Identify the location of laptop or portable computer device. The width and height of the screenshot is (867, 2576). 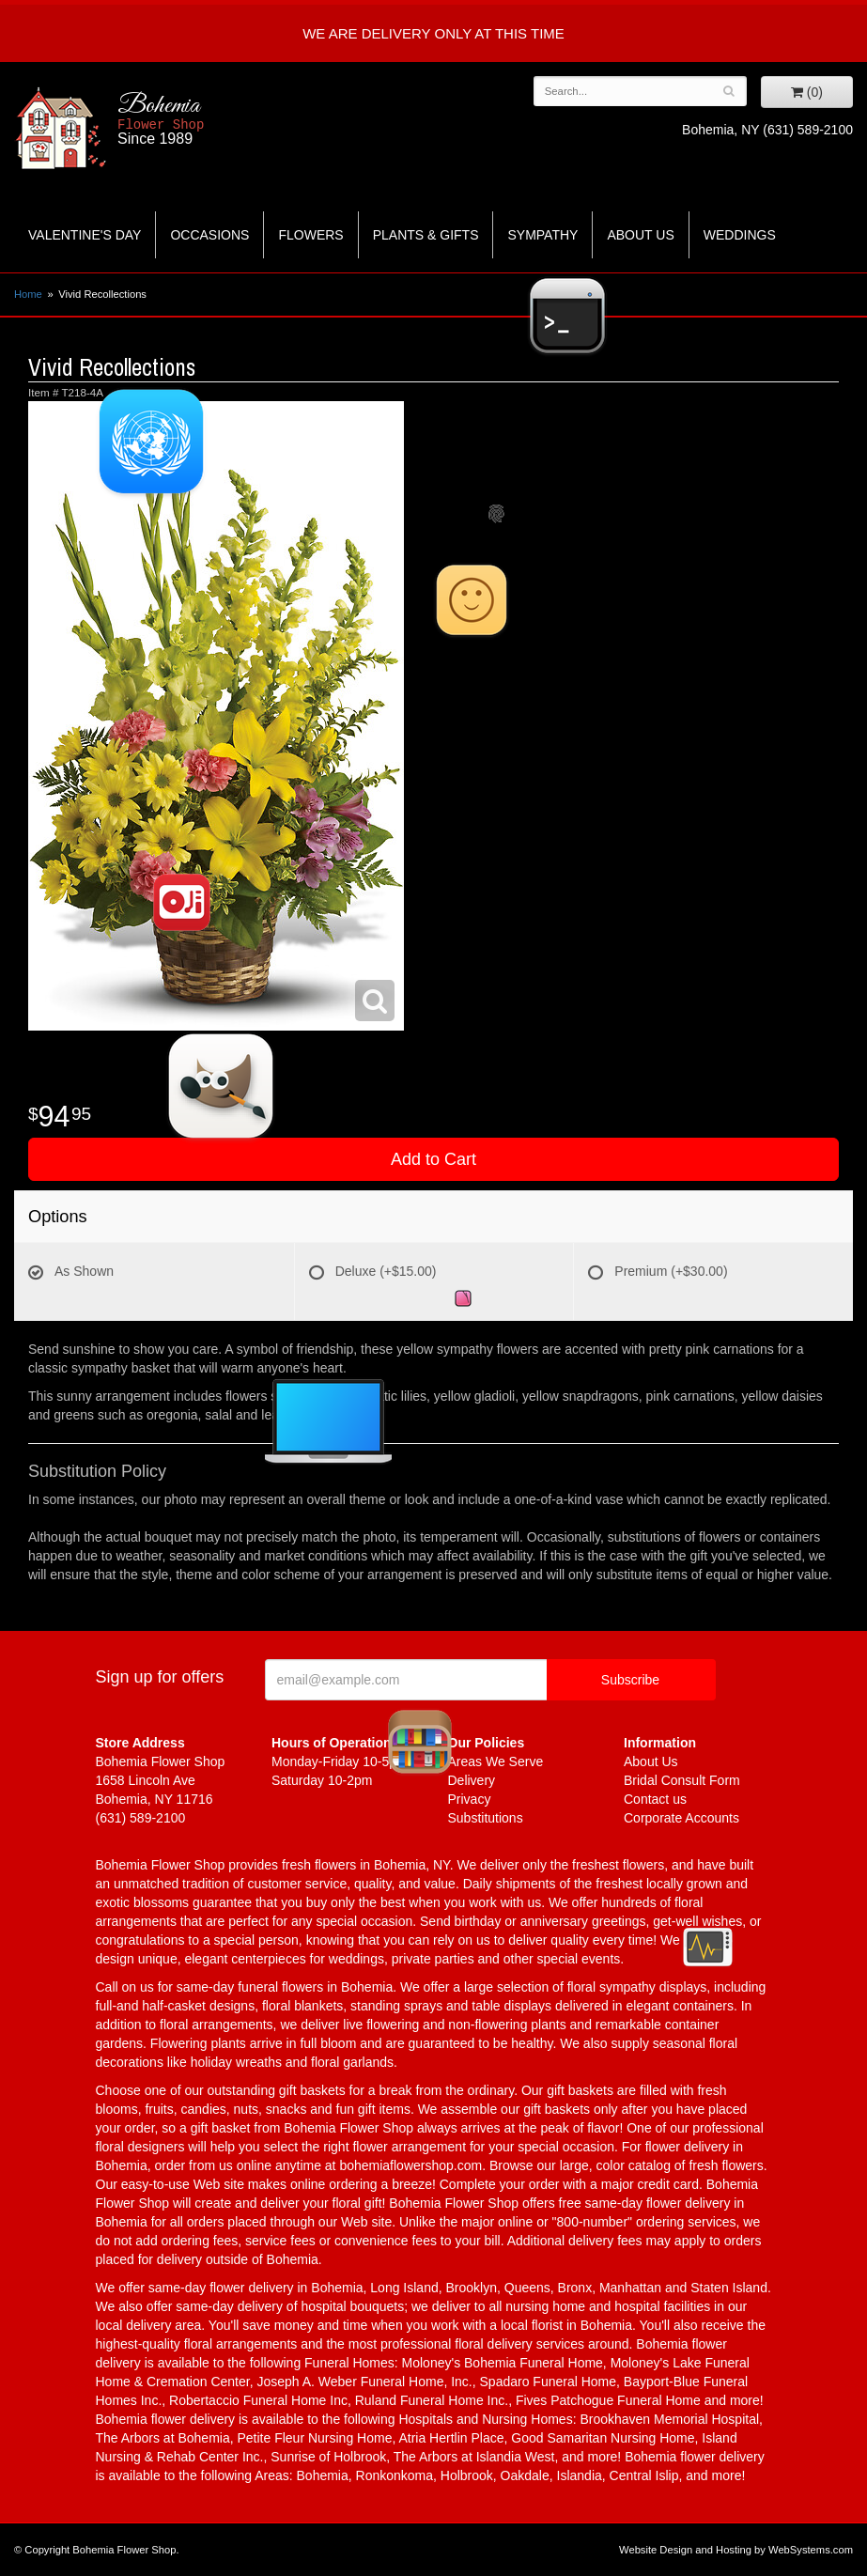
(328, 1419).